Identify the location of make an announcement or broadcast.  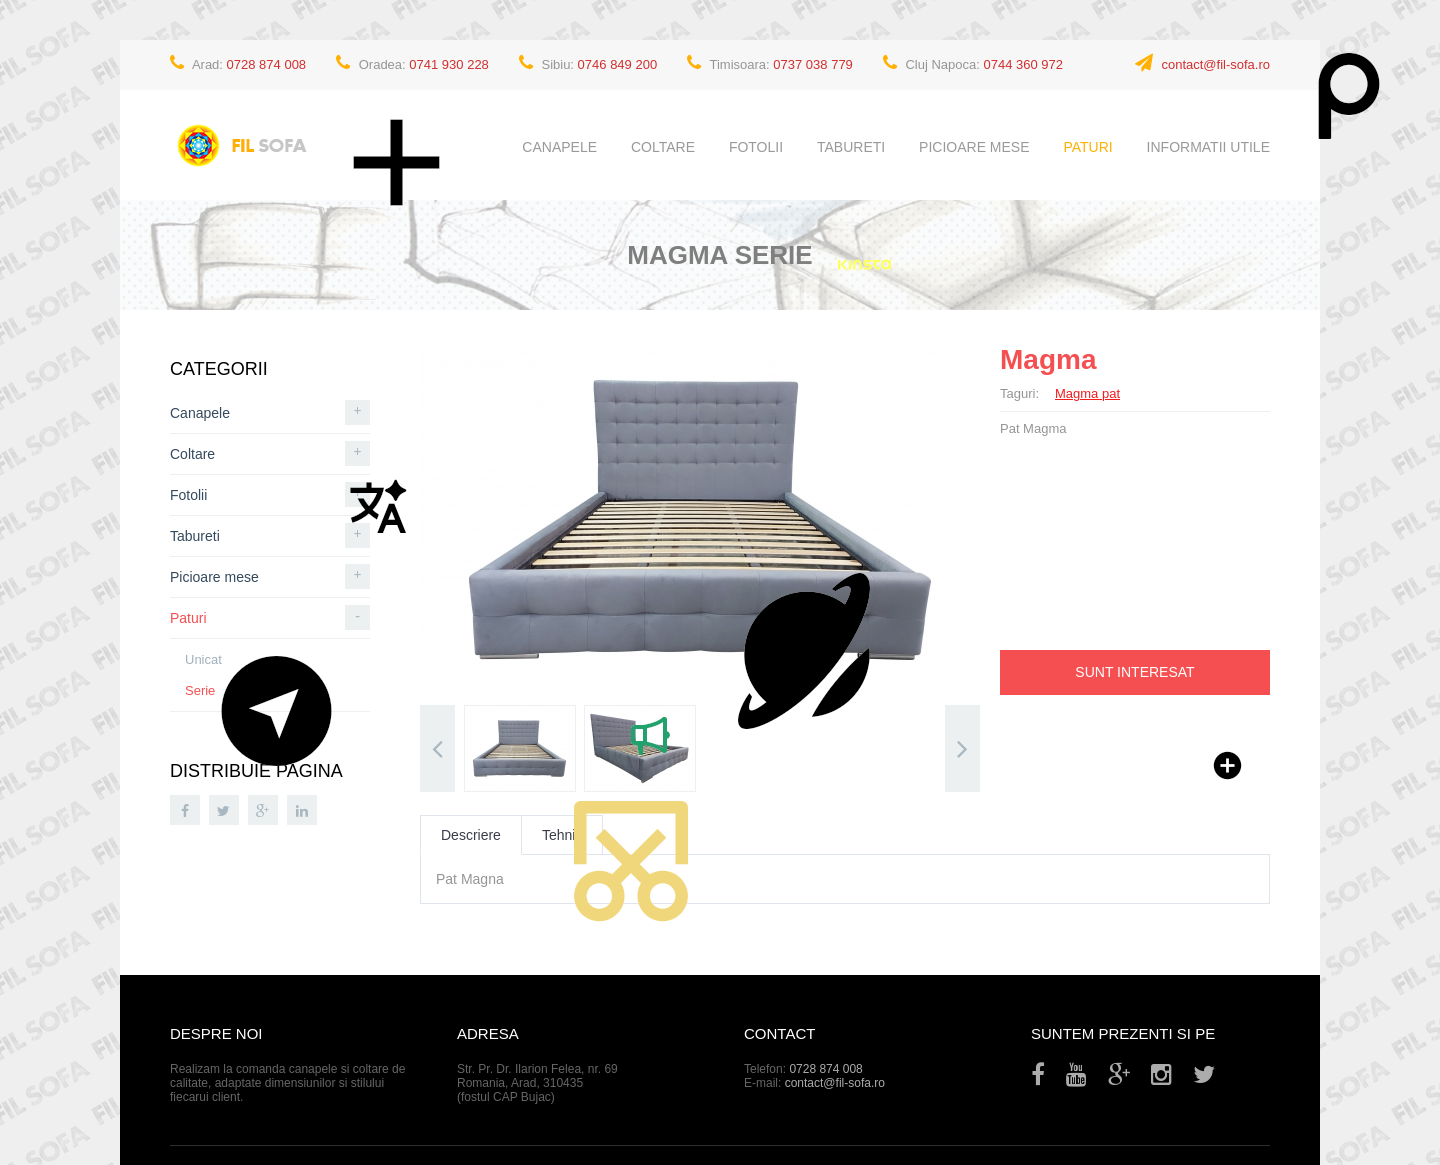
(649, 735).